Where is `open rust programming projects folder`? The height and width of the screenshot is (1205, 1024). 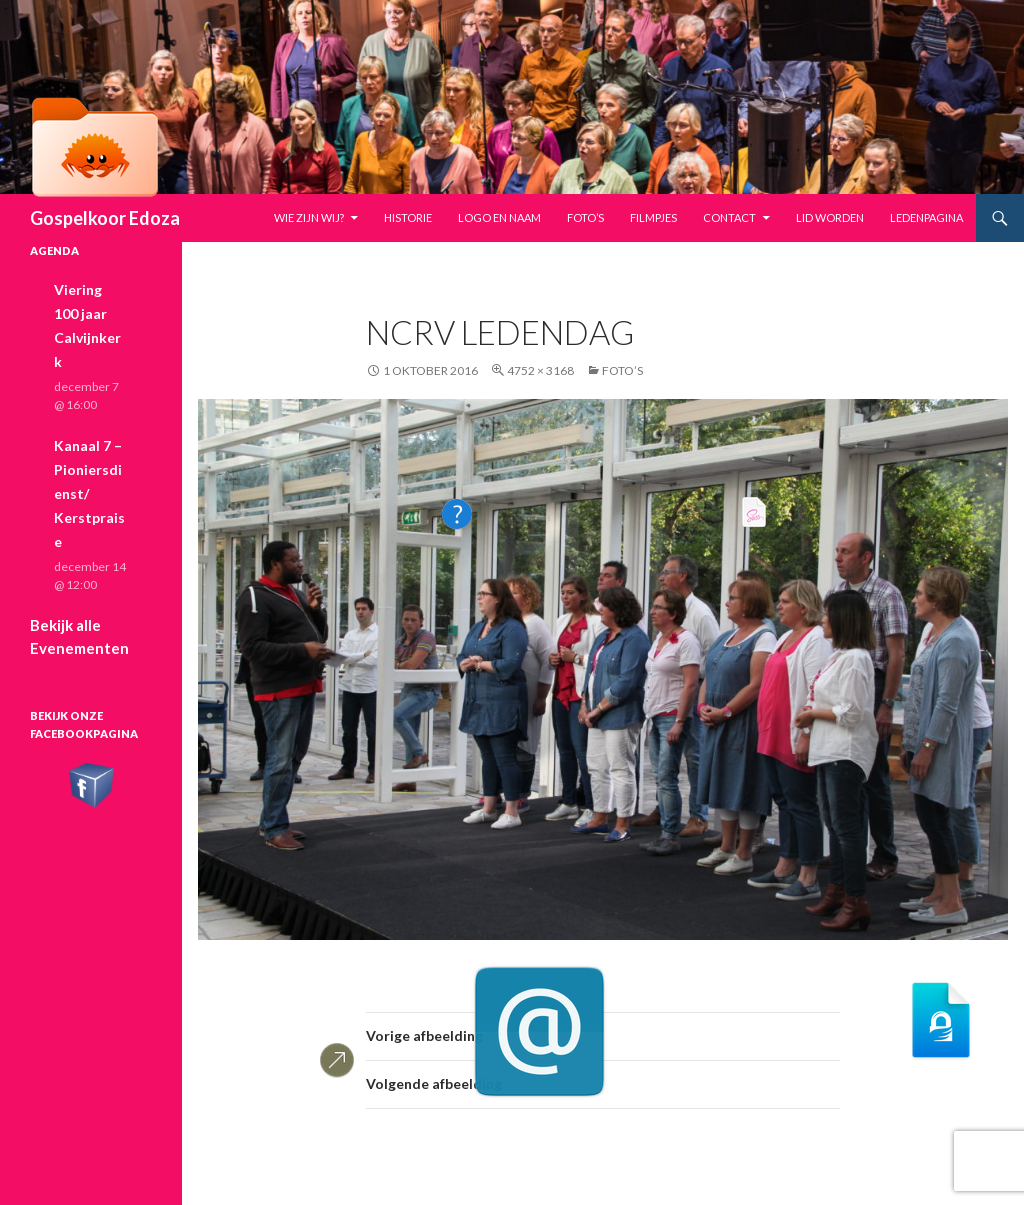 open rust programming projects folder is located at coordinates (94, 150).